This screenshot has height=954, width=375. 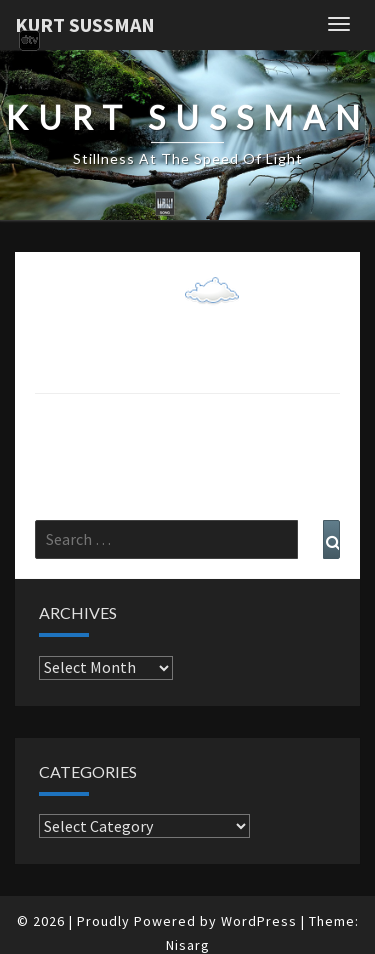 What do you see at coordinates (212, 294) in the screenshot?
I see `indicates overcast or cloudy weather conditions` at bounding box center [212, 294].